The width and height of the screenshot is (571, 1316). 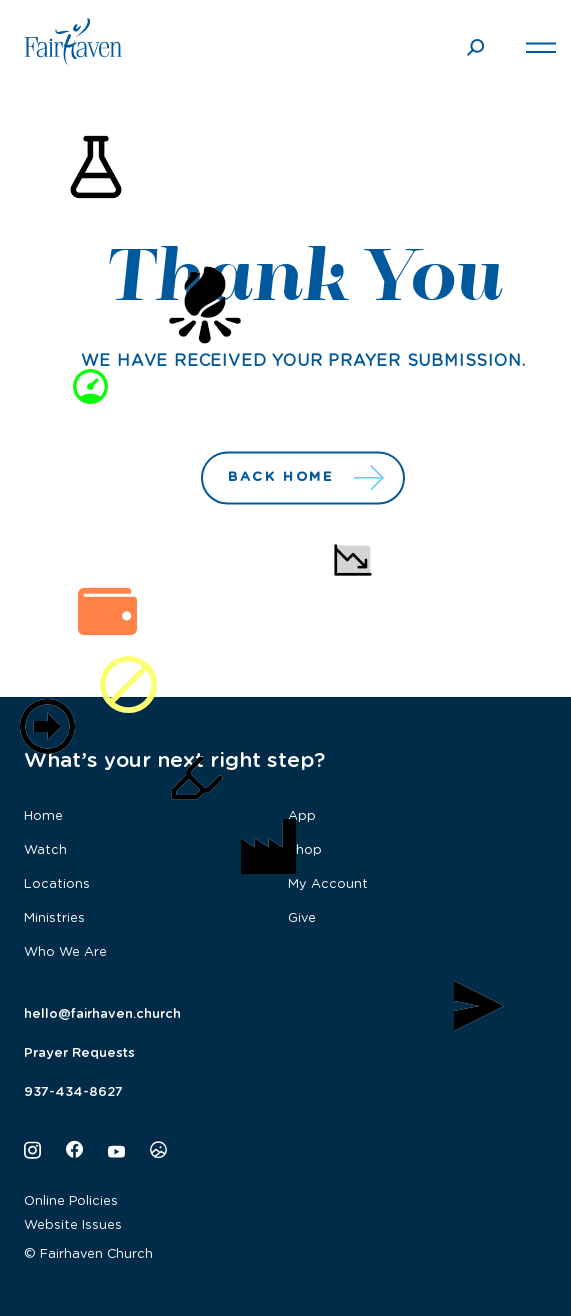 I want to click on view manufacturing or production settings, so click(x=268, y=846).